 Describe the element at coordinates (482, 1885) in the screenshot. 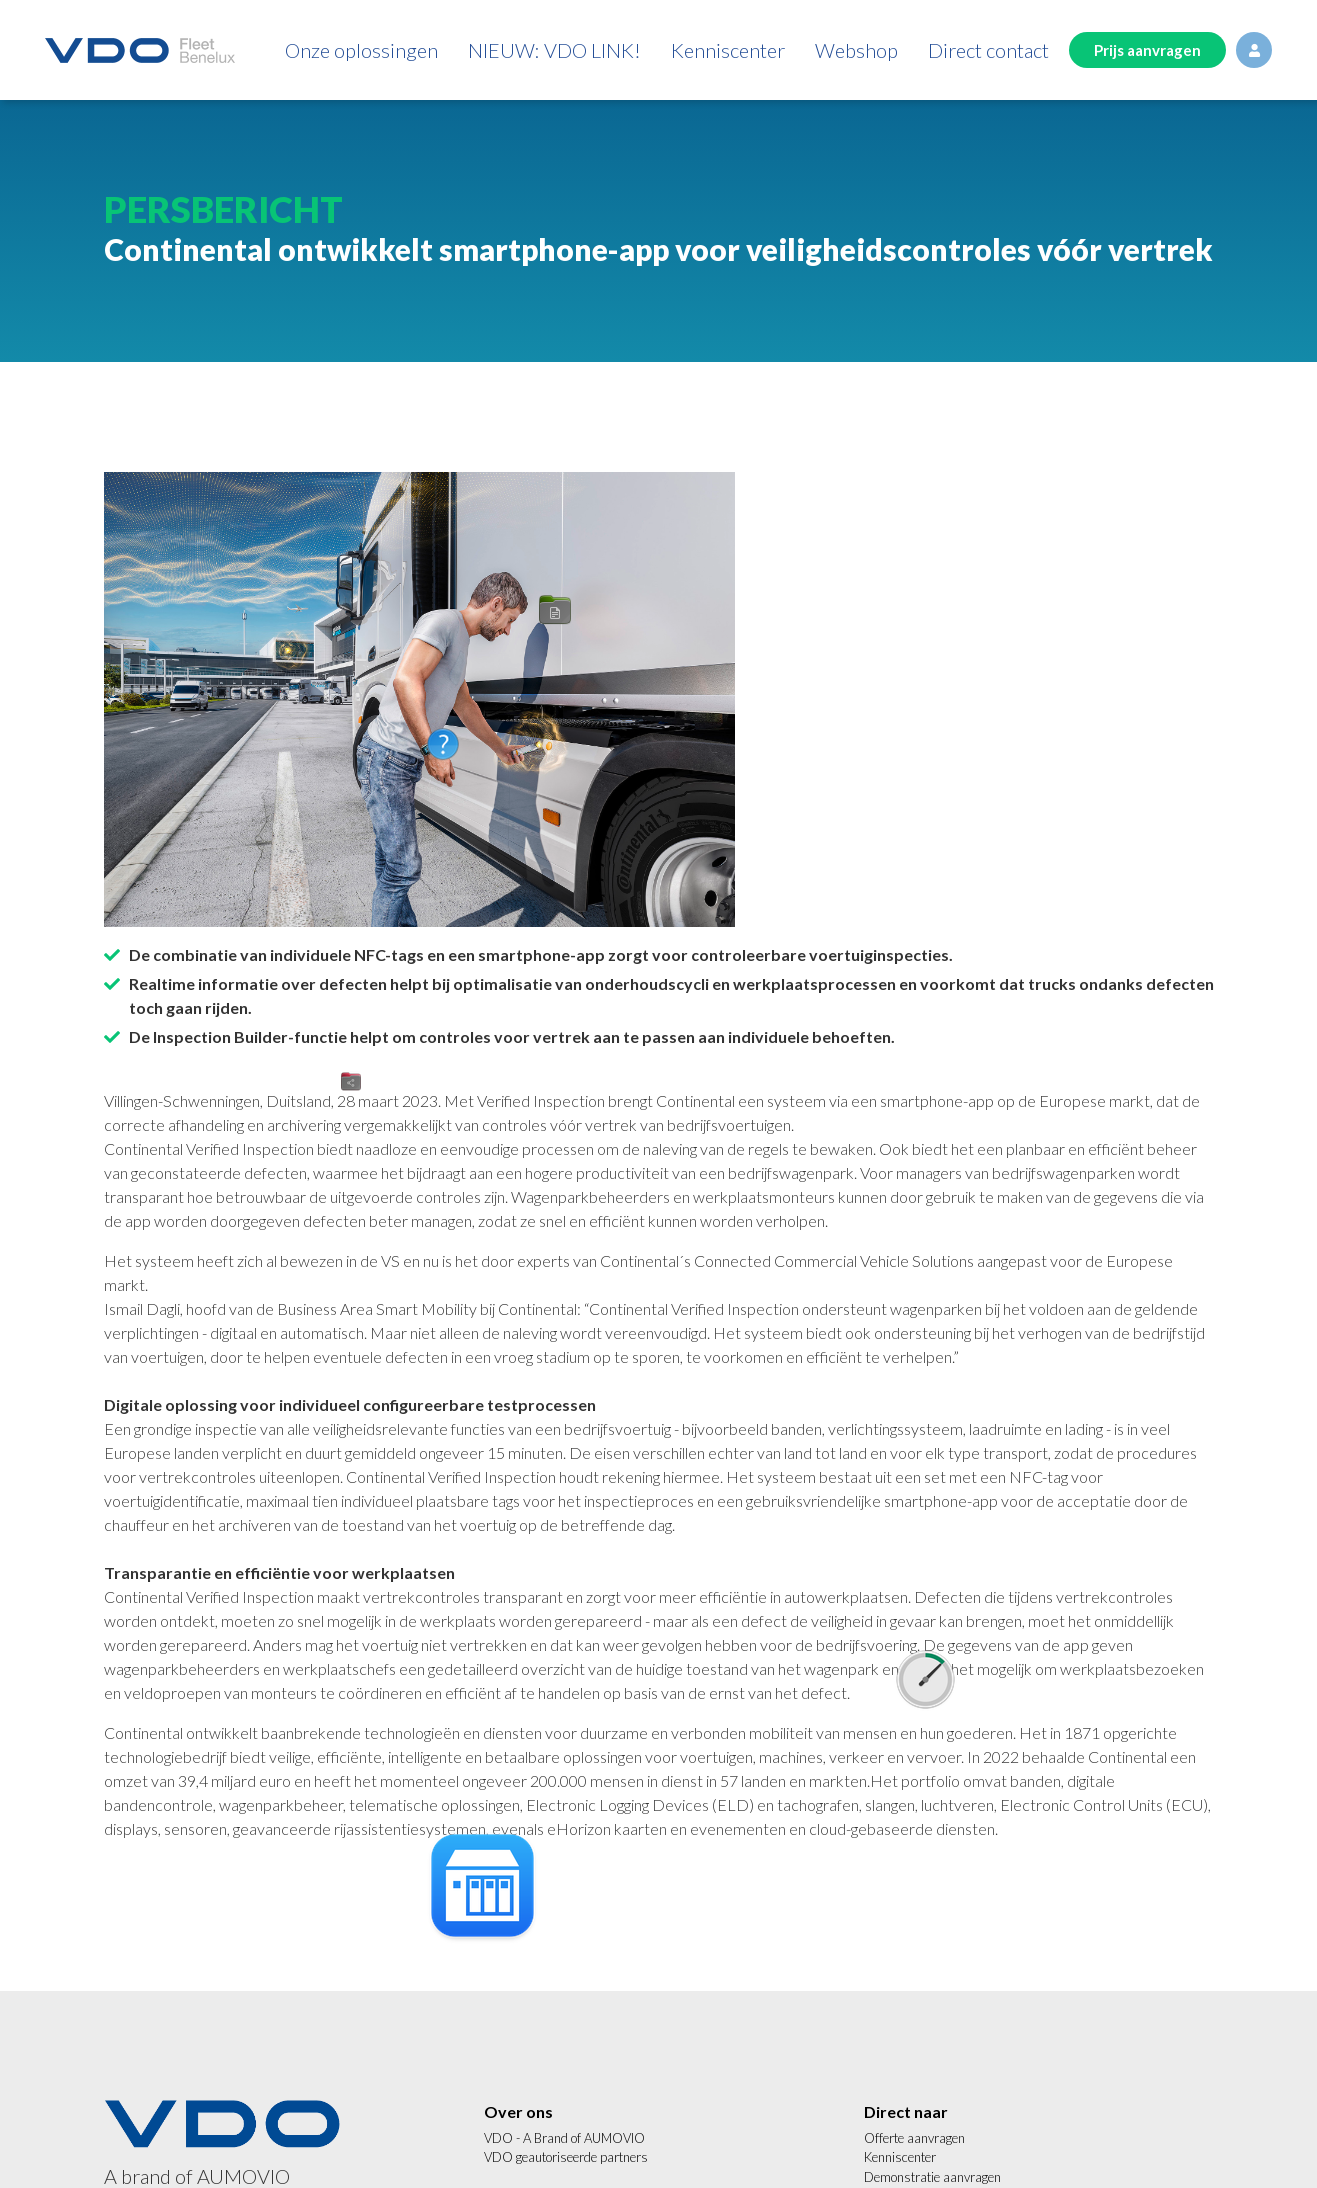

I see `open synology nas management app` at that location.